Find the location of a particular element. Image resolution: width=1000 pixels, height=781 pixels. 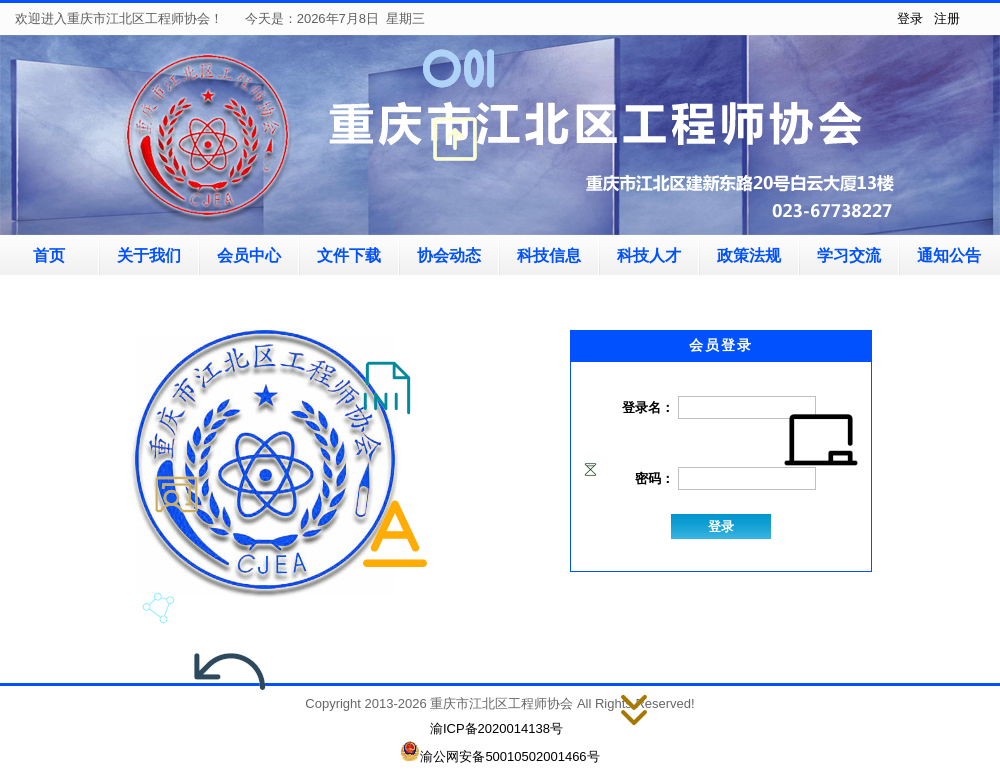

scroll down or view more content is located at coordinates (634, 710).